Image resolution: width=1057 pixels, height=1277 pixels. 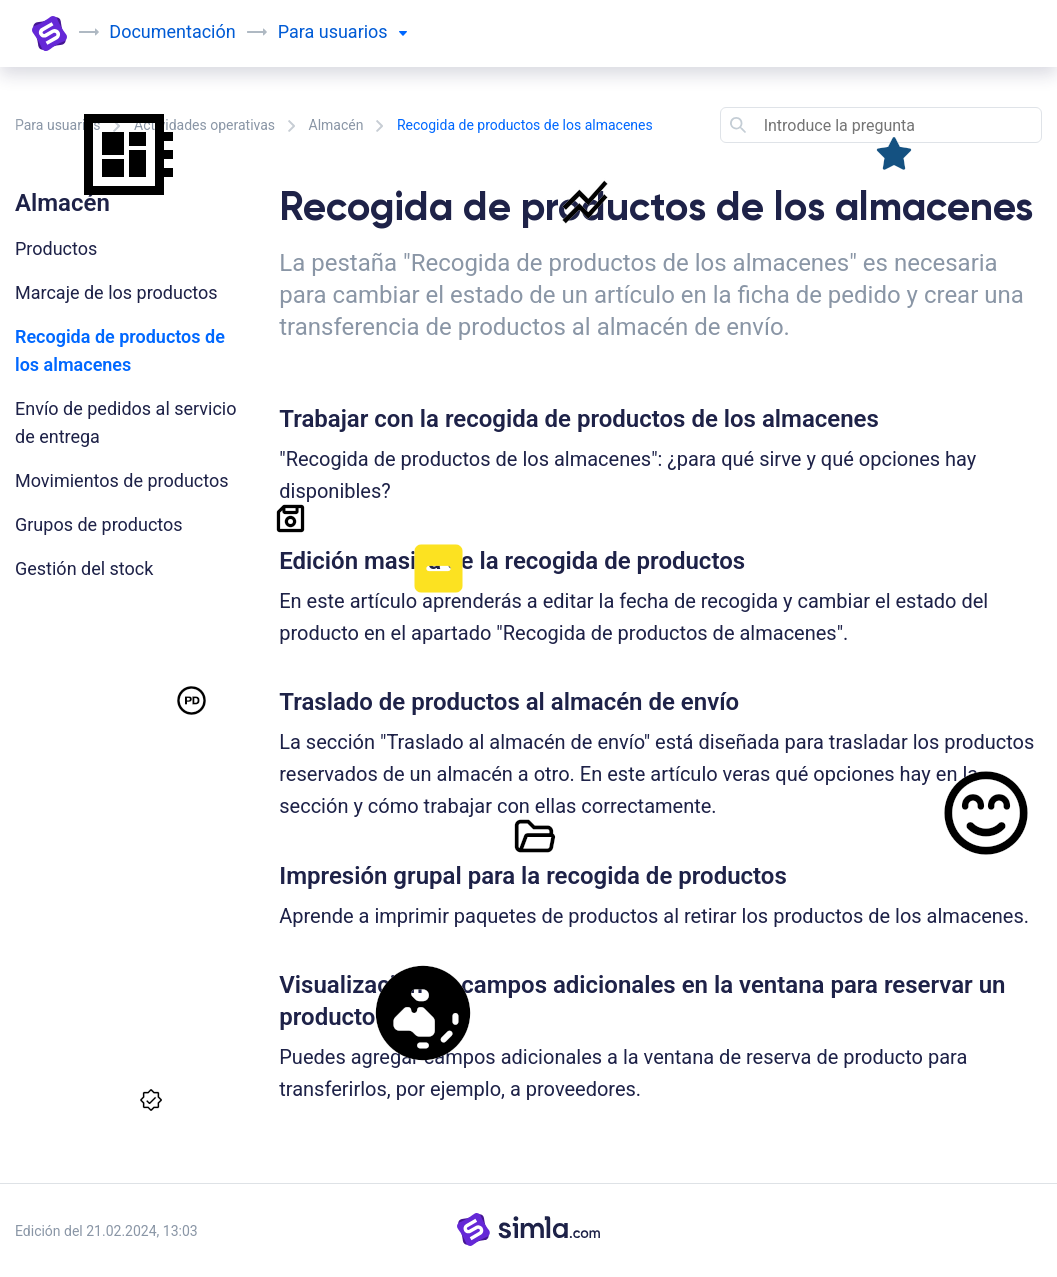 I want to click on add a positive reaction or emoji, so click(x=986, y=813).